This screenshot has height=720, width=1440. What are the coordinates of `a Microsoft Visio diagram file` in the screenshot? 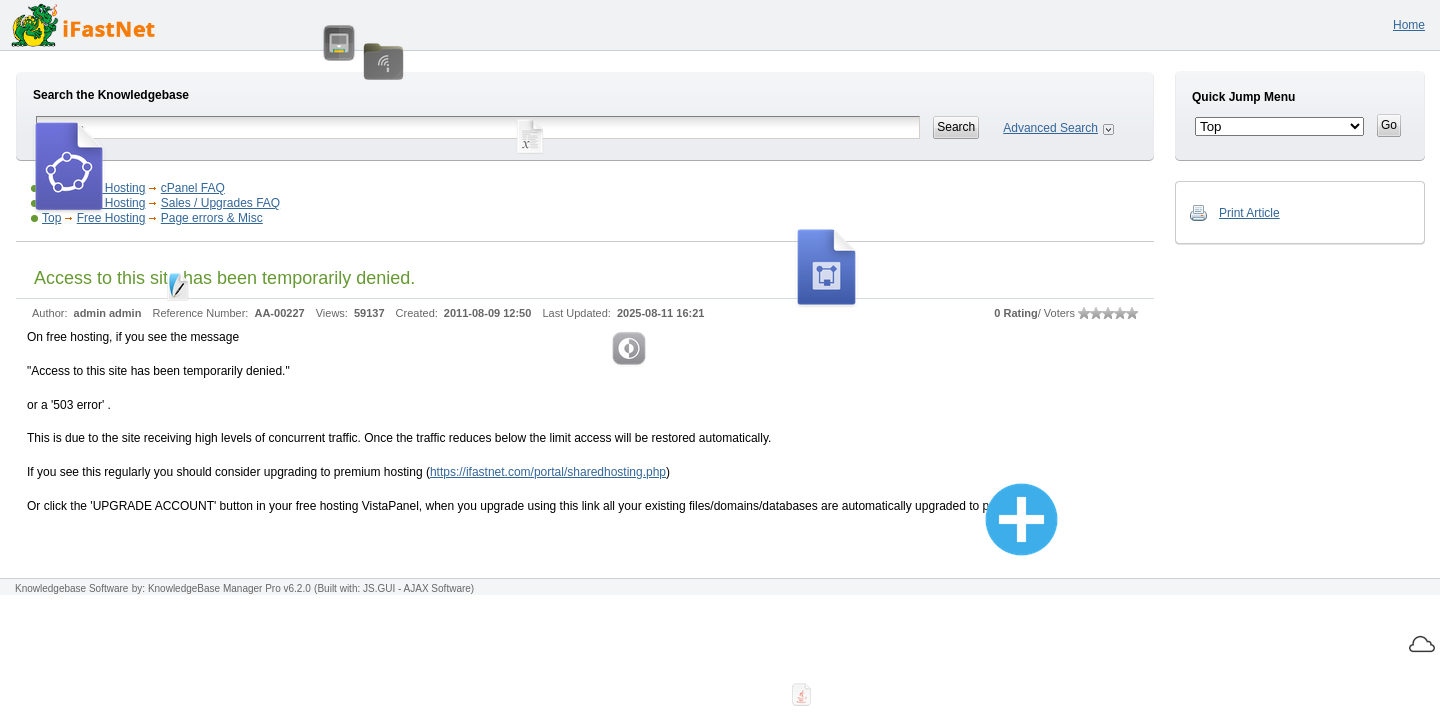 It's located at (826, 268).